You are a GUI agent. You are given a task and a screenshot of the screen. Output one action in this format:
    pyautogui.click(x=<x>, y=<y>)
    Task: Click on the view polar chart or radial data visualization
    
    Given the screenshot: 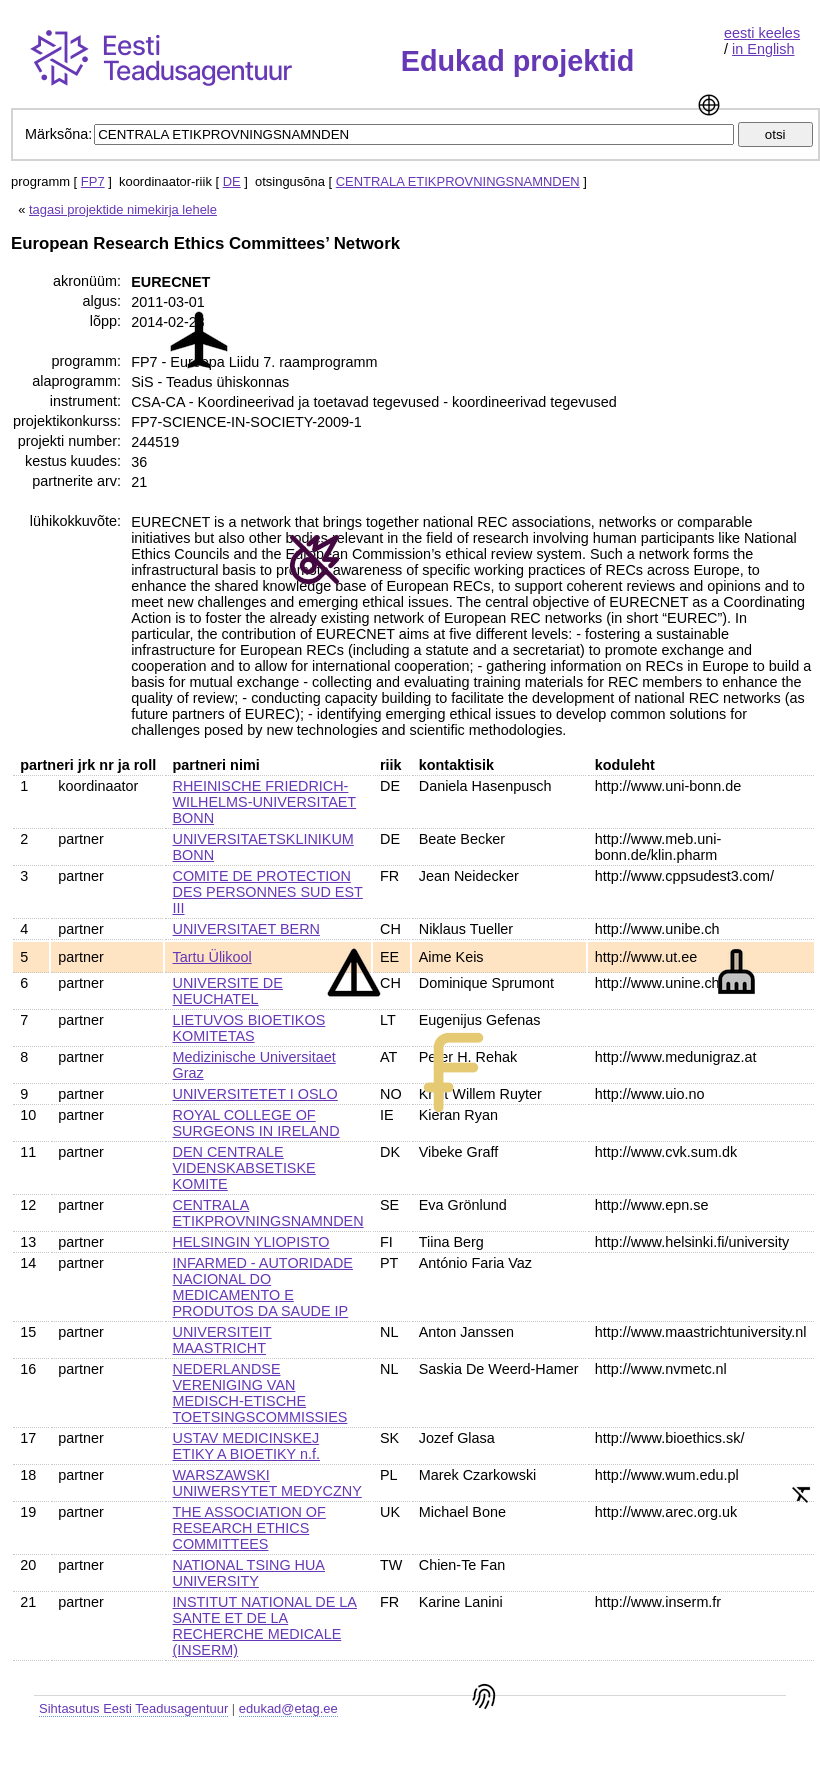 What is the action you would take?
    pyautogui.click(x=709, y=105)
    